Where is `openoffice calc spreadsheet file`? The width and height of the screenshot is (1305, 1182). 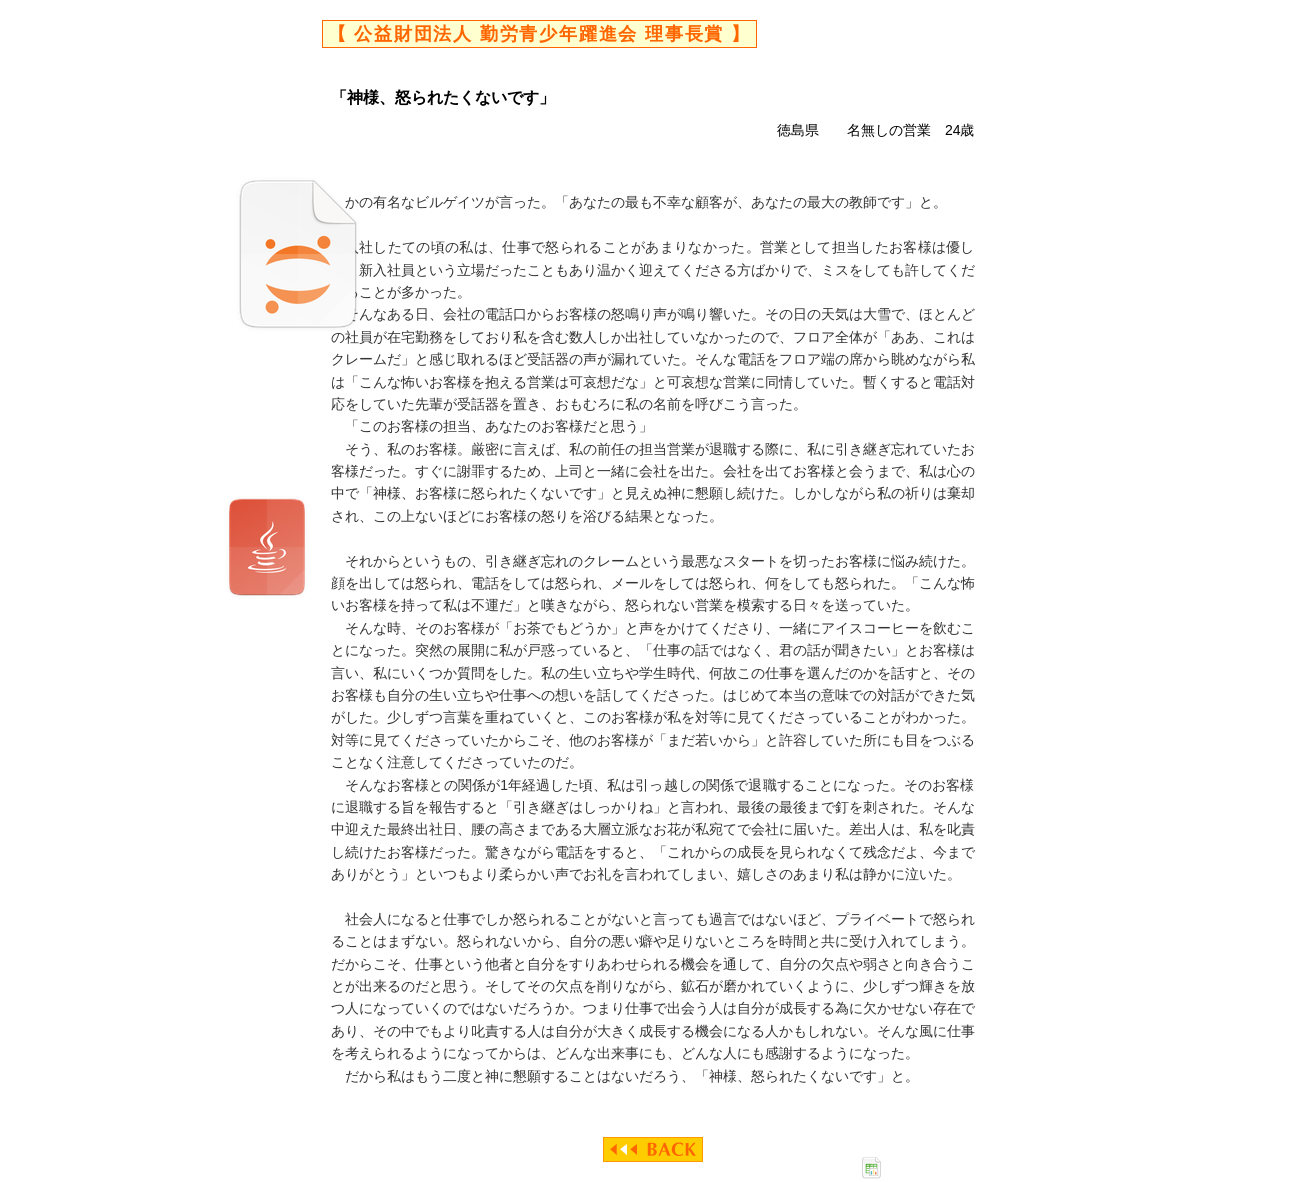
openoffice calc spreadsheet file is located at coordinates (871, 1167).